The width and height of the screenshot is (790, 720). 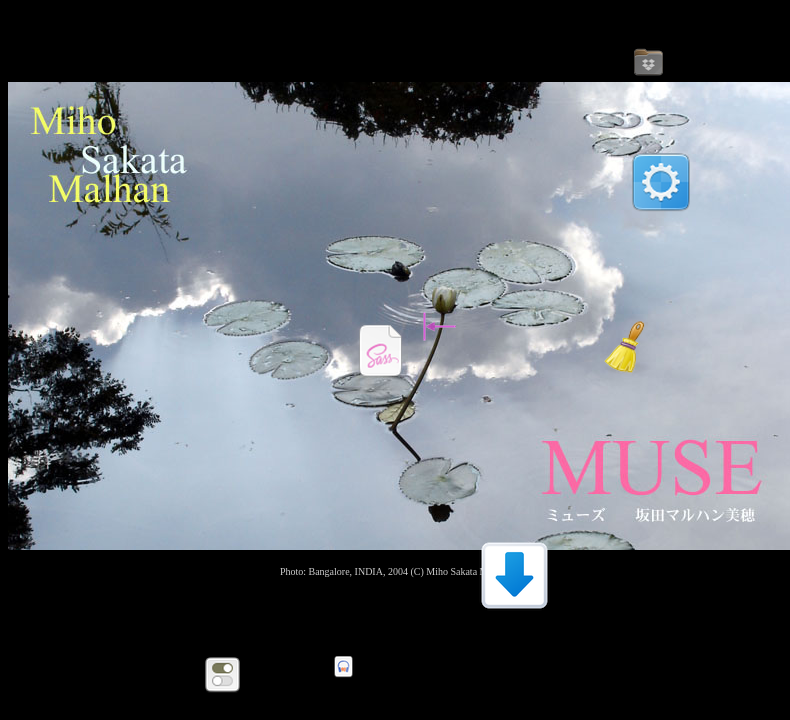 What do you see at coordinates (648, 61) in the screenshot?
I see `open your dropbox synced folder` at bounding box center [648, 61].